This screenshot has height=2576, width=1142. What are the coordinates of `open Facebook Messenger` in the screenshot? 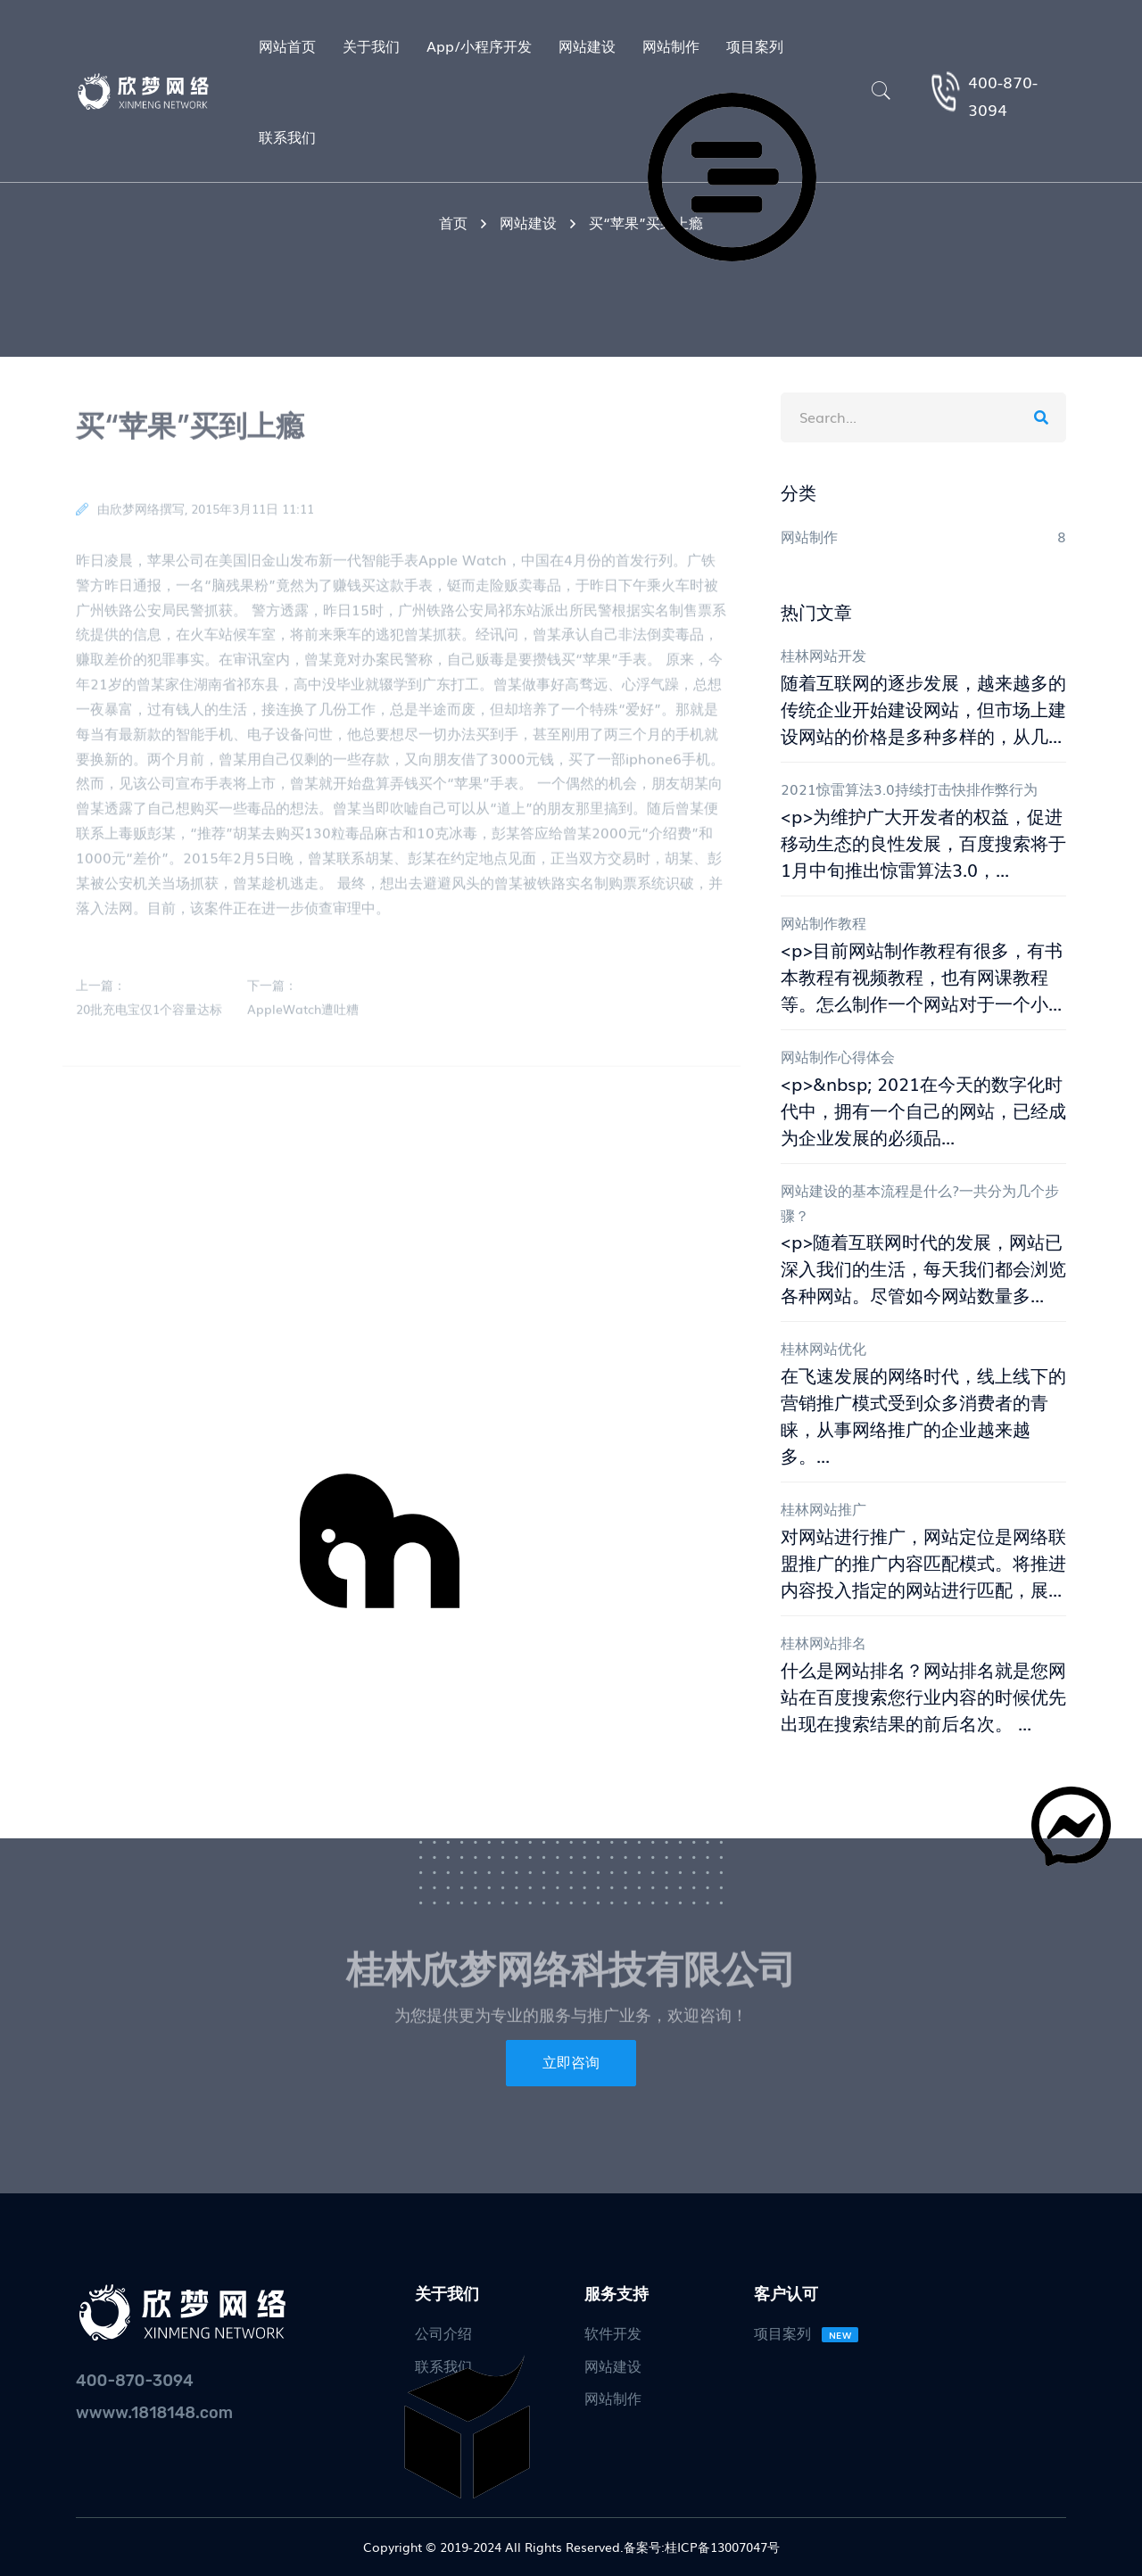 It's located at (1071, 1826).